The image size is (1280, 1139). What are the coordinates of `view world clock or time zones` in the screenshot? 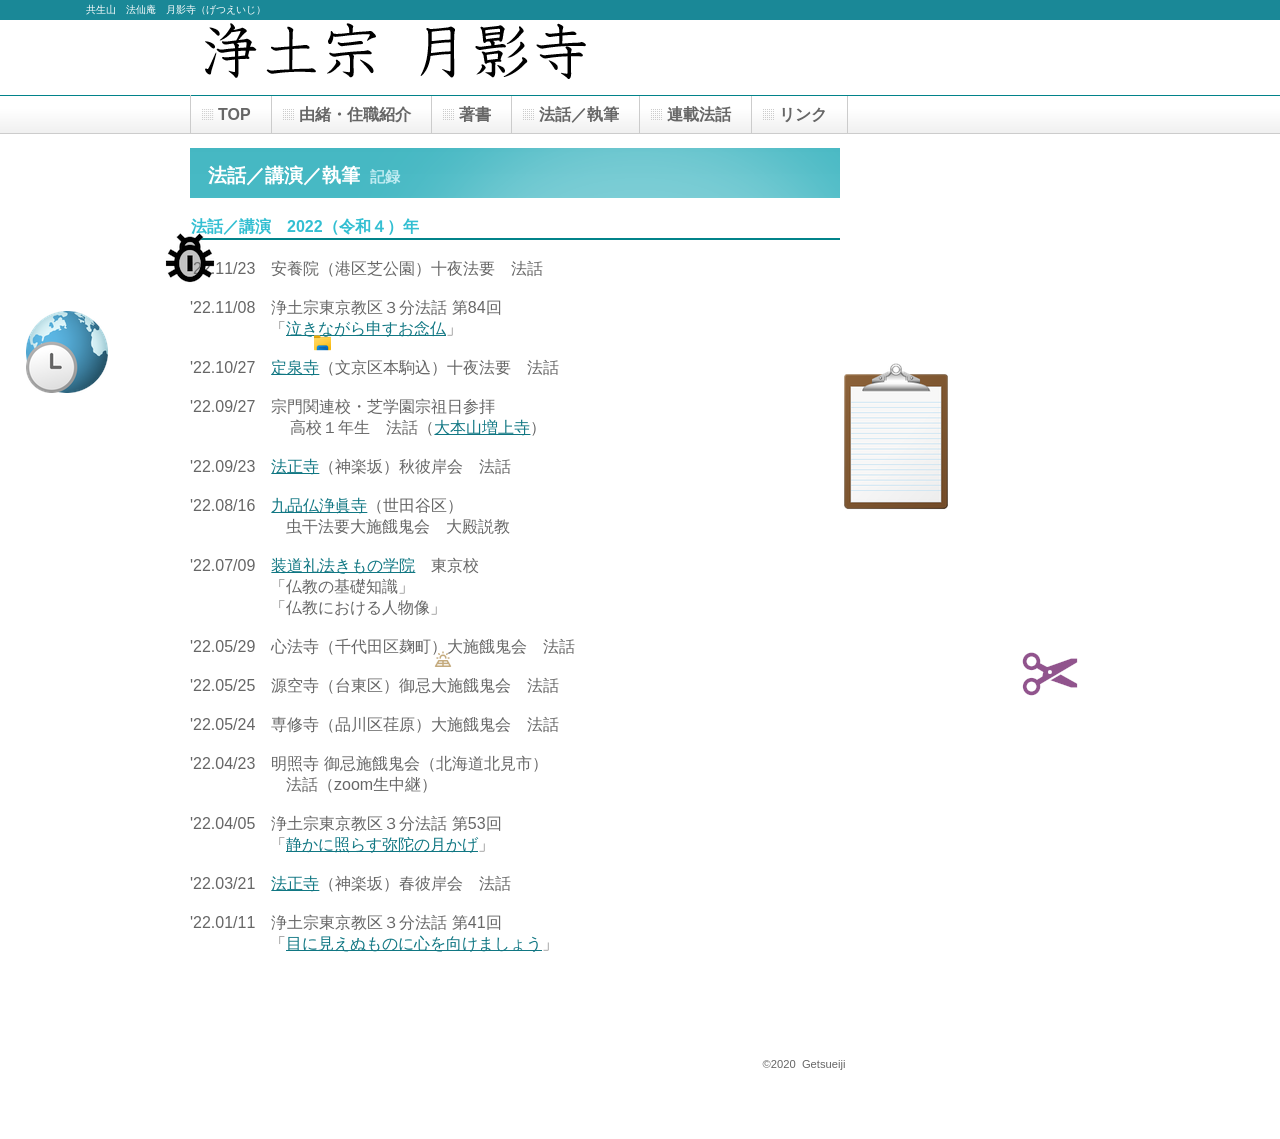 It's located at (67, 352).